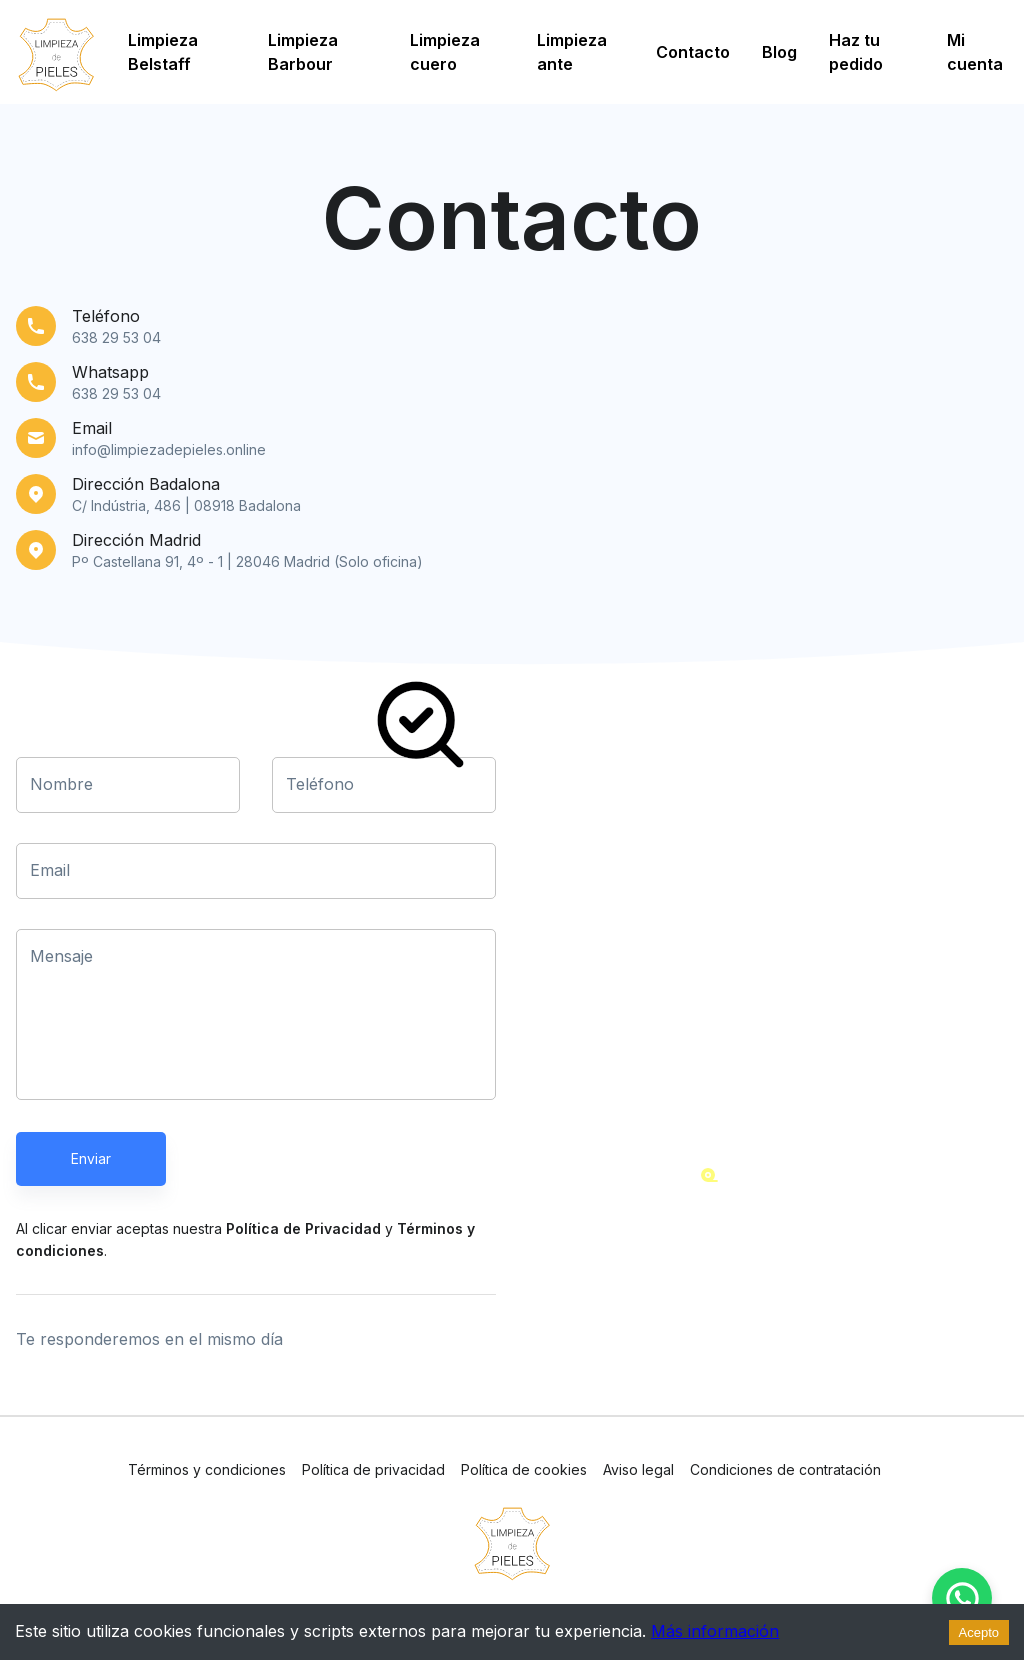 The height and width of the screenshot is (1660, 1024). I want to click on search completed successfully, so click(420, 724).